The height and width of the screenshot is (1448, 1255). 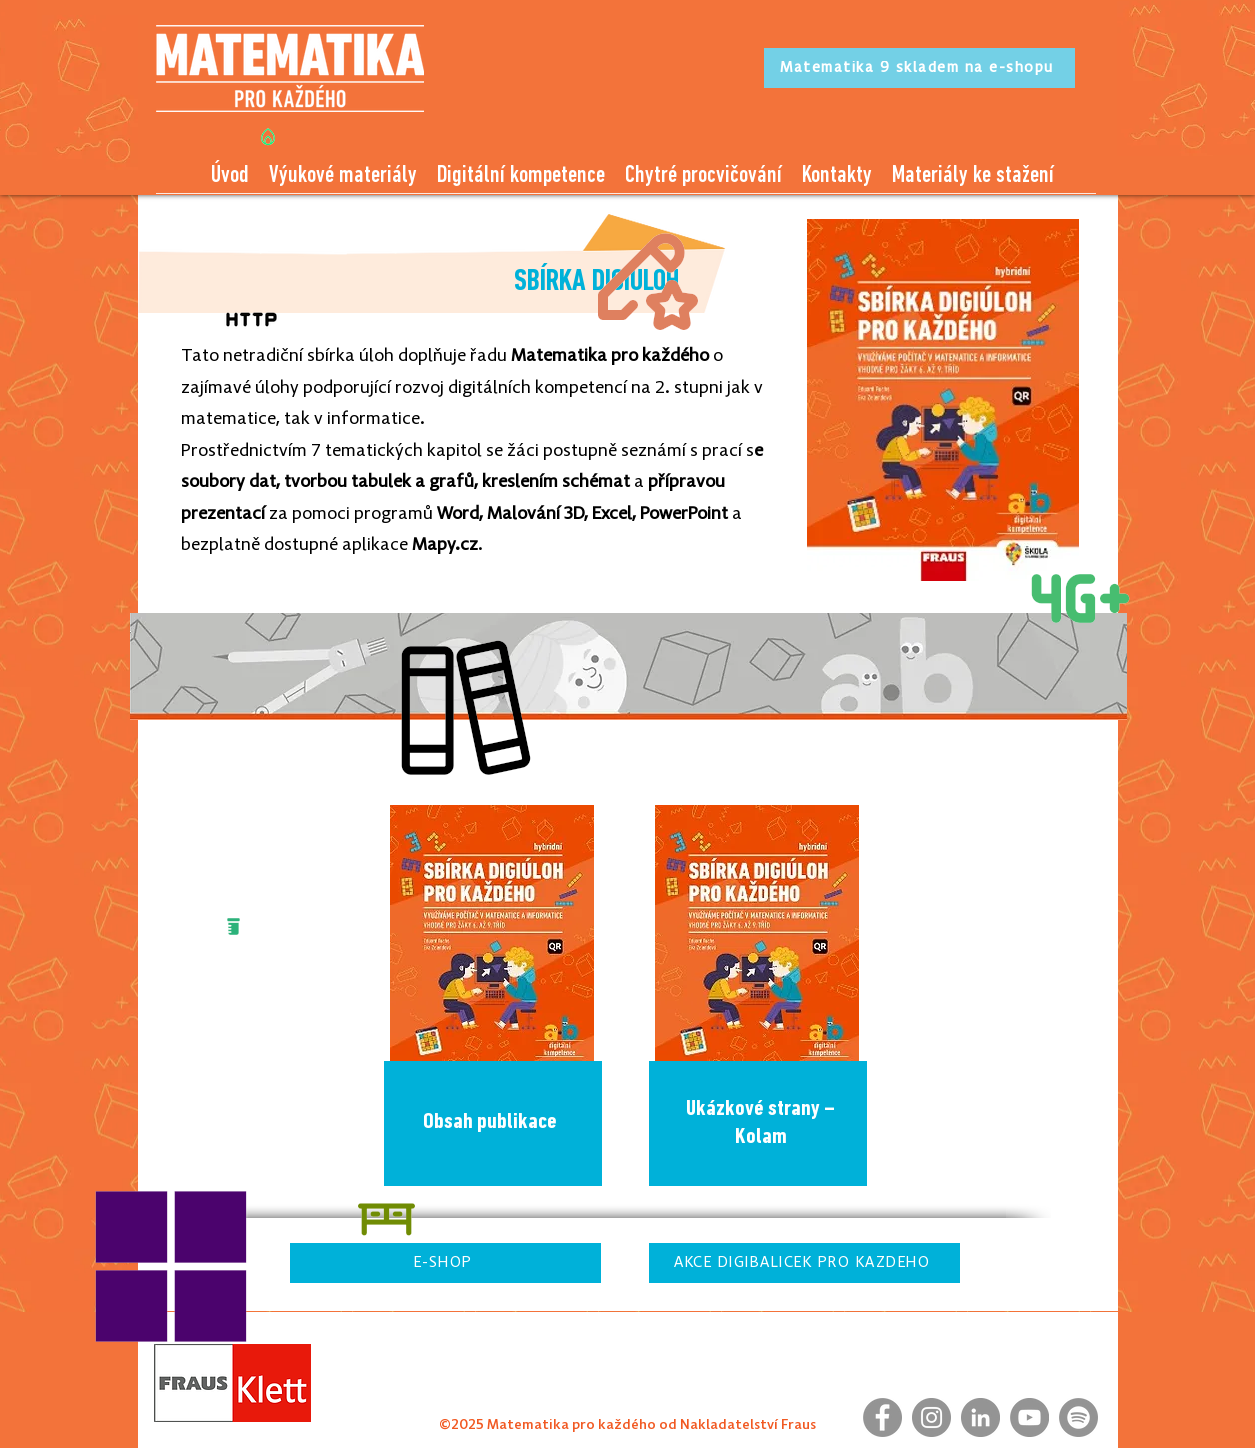 What do you see at coordinates (386, 1218) in the screenshot?
I see `access workspace or desk settings` at bounding box center [386, 1218].